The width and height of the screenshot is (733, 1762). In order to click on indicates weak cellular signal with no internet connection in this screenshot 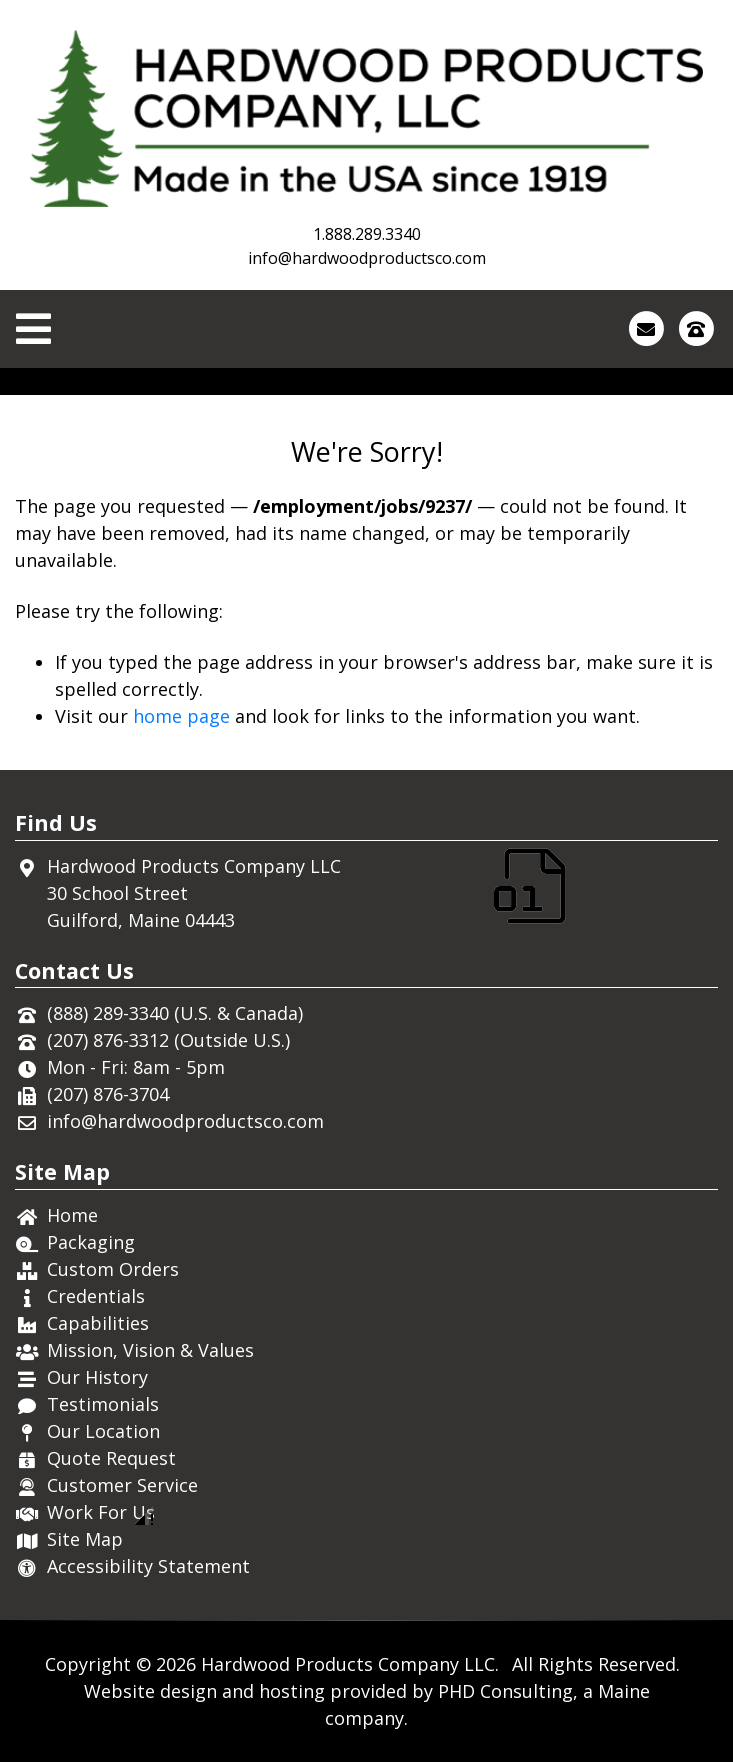, I will do `click(143, 1515)`.